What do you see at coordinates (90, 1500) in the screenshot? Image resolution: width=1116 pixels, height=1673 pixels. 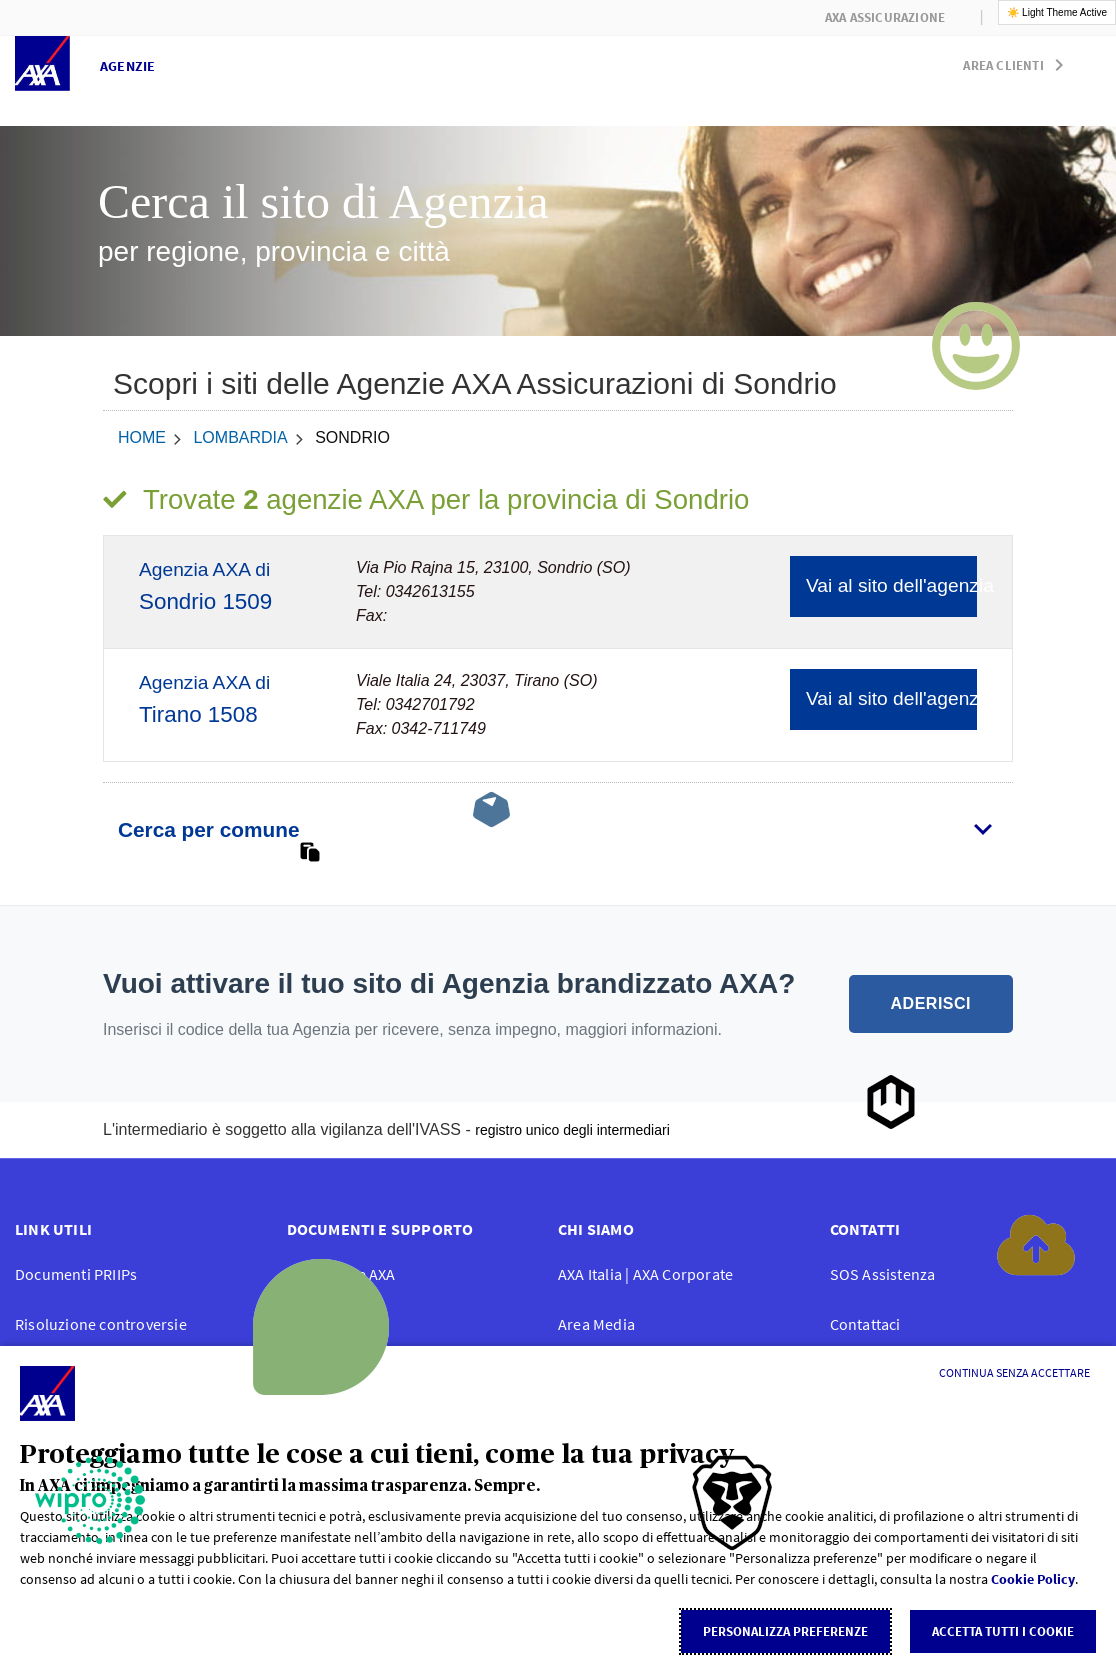 I see `visit the Wipro website or services` at bounding box center [90, 1500].